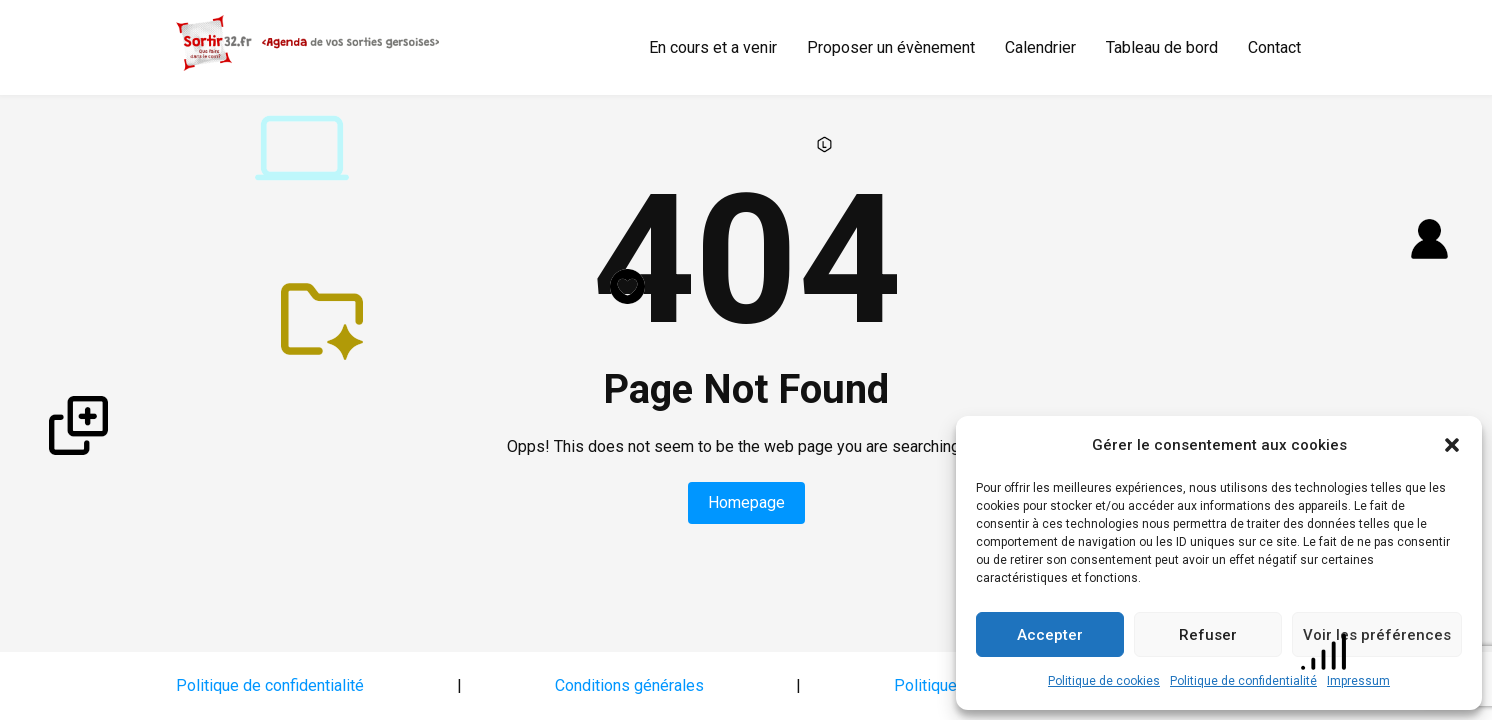 This screenshot has height=720, width=1492. What do you see at coordinates (302, 148) in the screenshot?
I see `switch to desktop view` at bounding box center [302, 148].